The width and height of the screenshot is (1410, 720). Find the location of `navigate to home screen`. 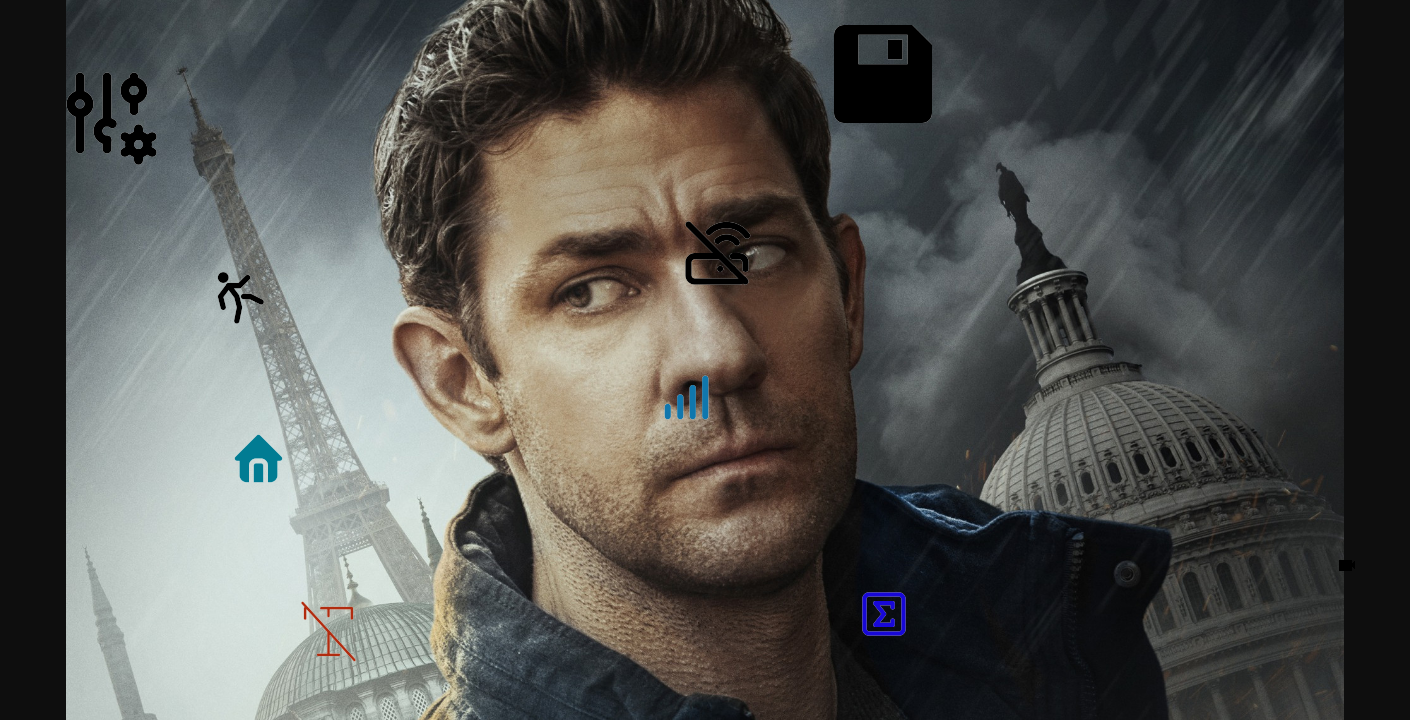

navigate to home screen is located at coordinates (258, 458).